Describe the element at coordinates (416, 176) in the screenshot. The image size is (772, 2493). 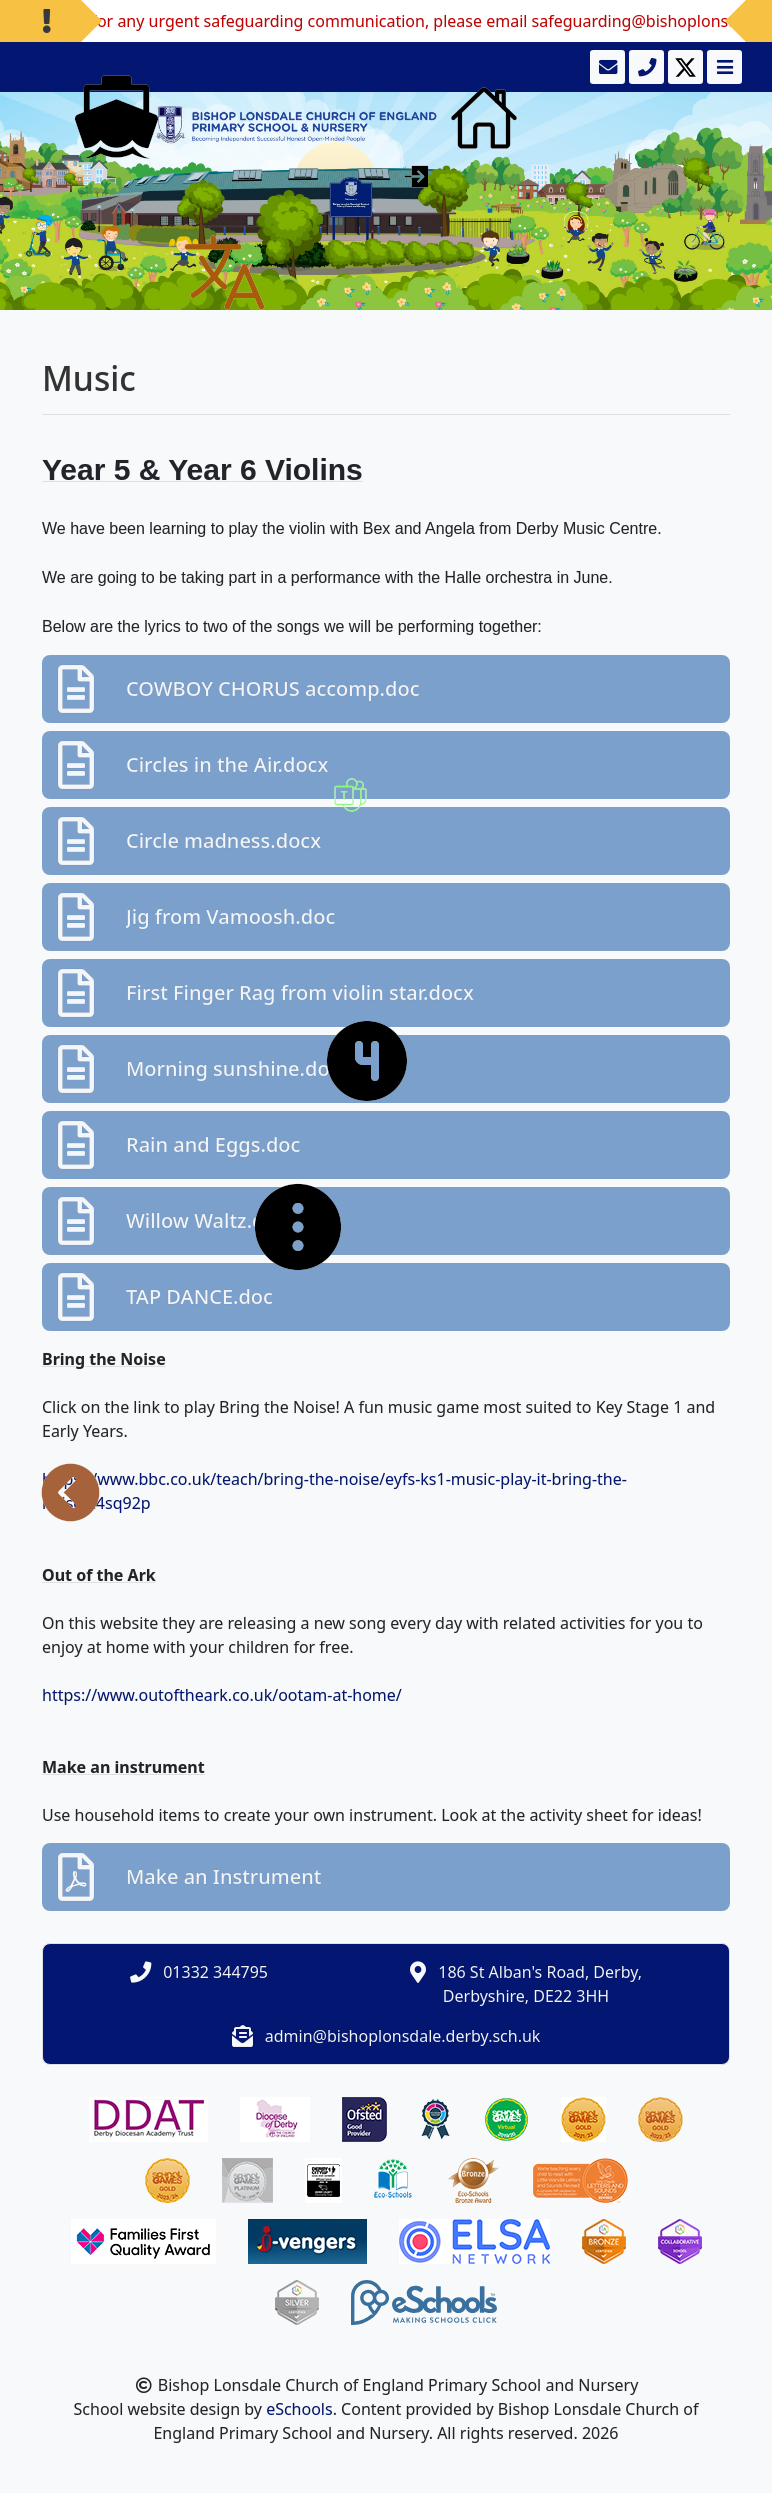
I see `log in to your account` at that location.